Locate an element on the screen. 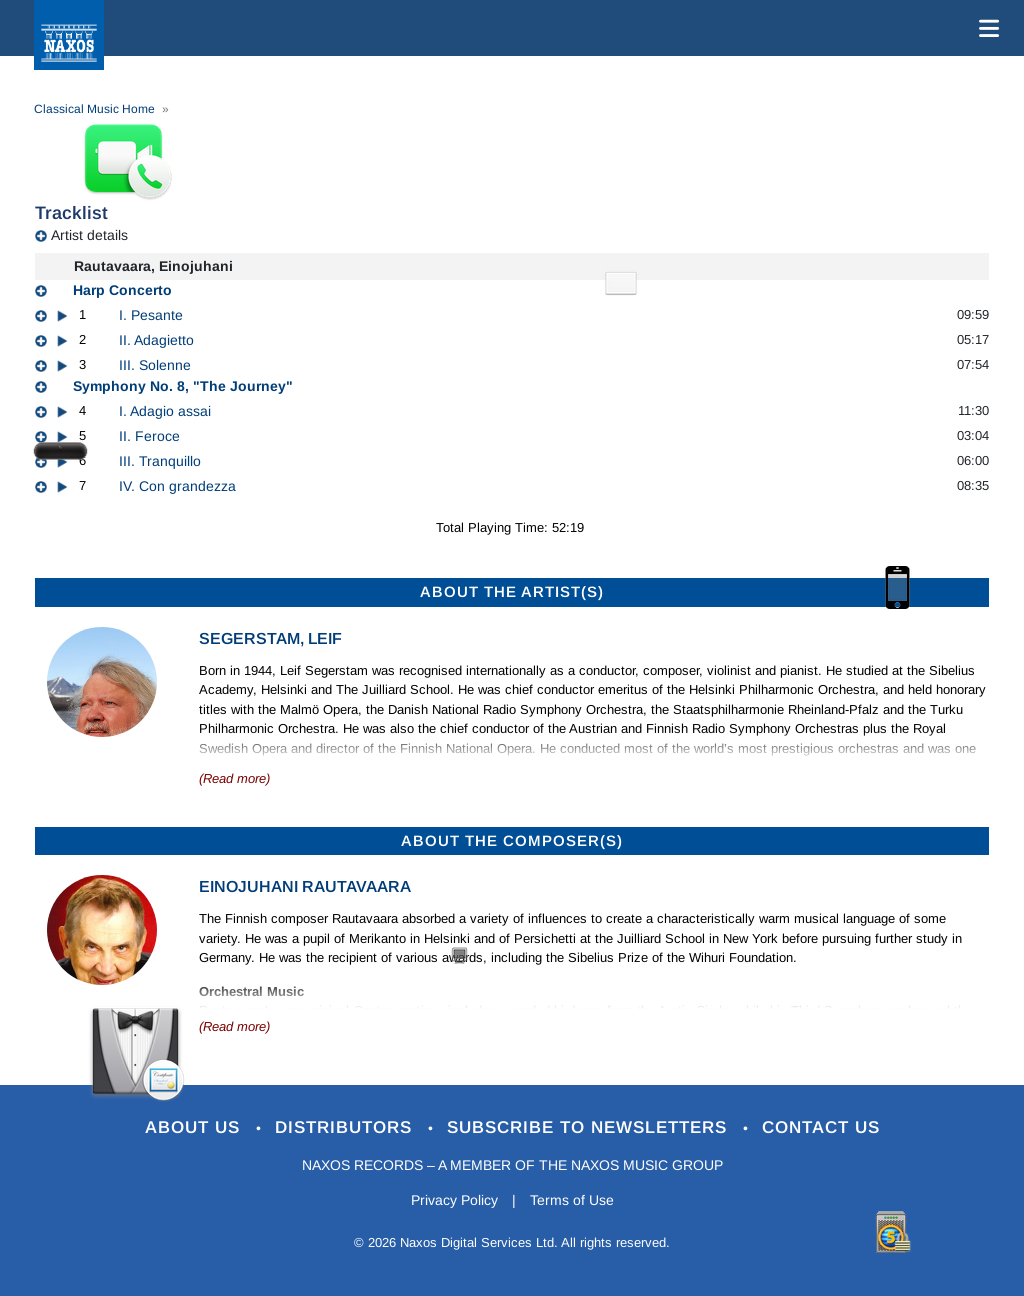  indicates a locked RAID 5 storage array is located at coordinates (891, 1232).